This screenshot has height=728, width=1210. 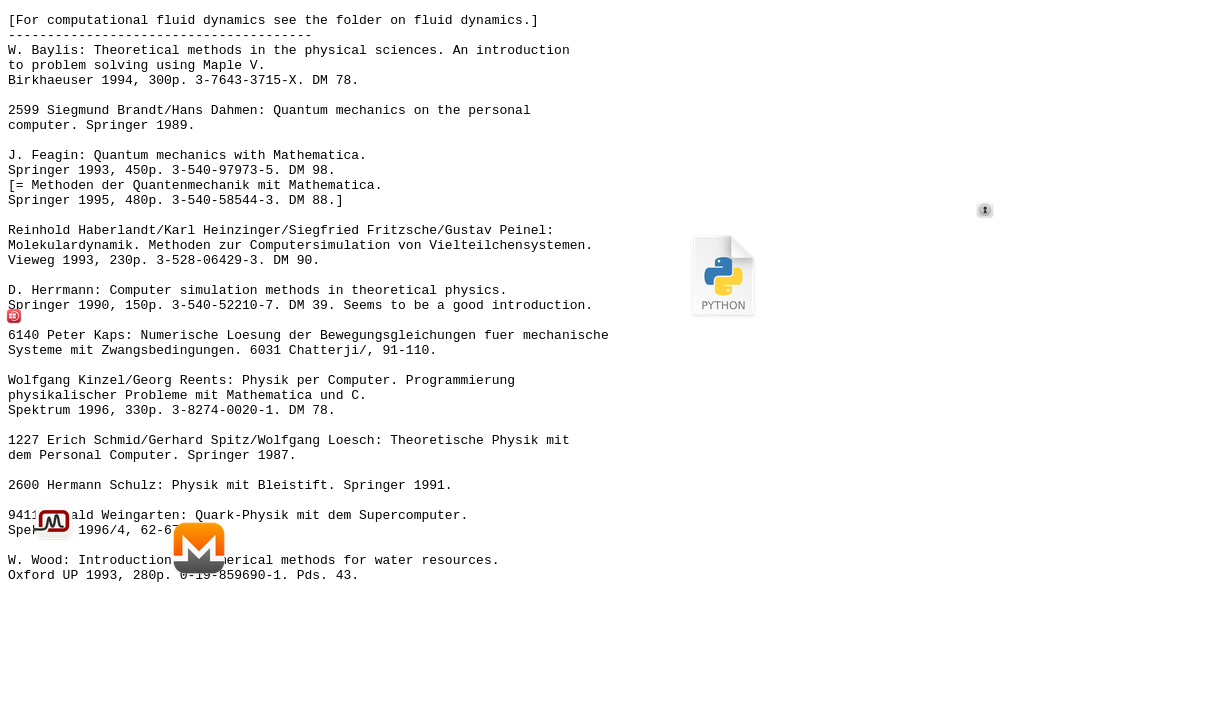 I want to click on open the Monero cryptocurrency wallet app, so click(x=199, y=548).